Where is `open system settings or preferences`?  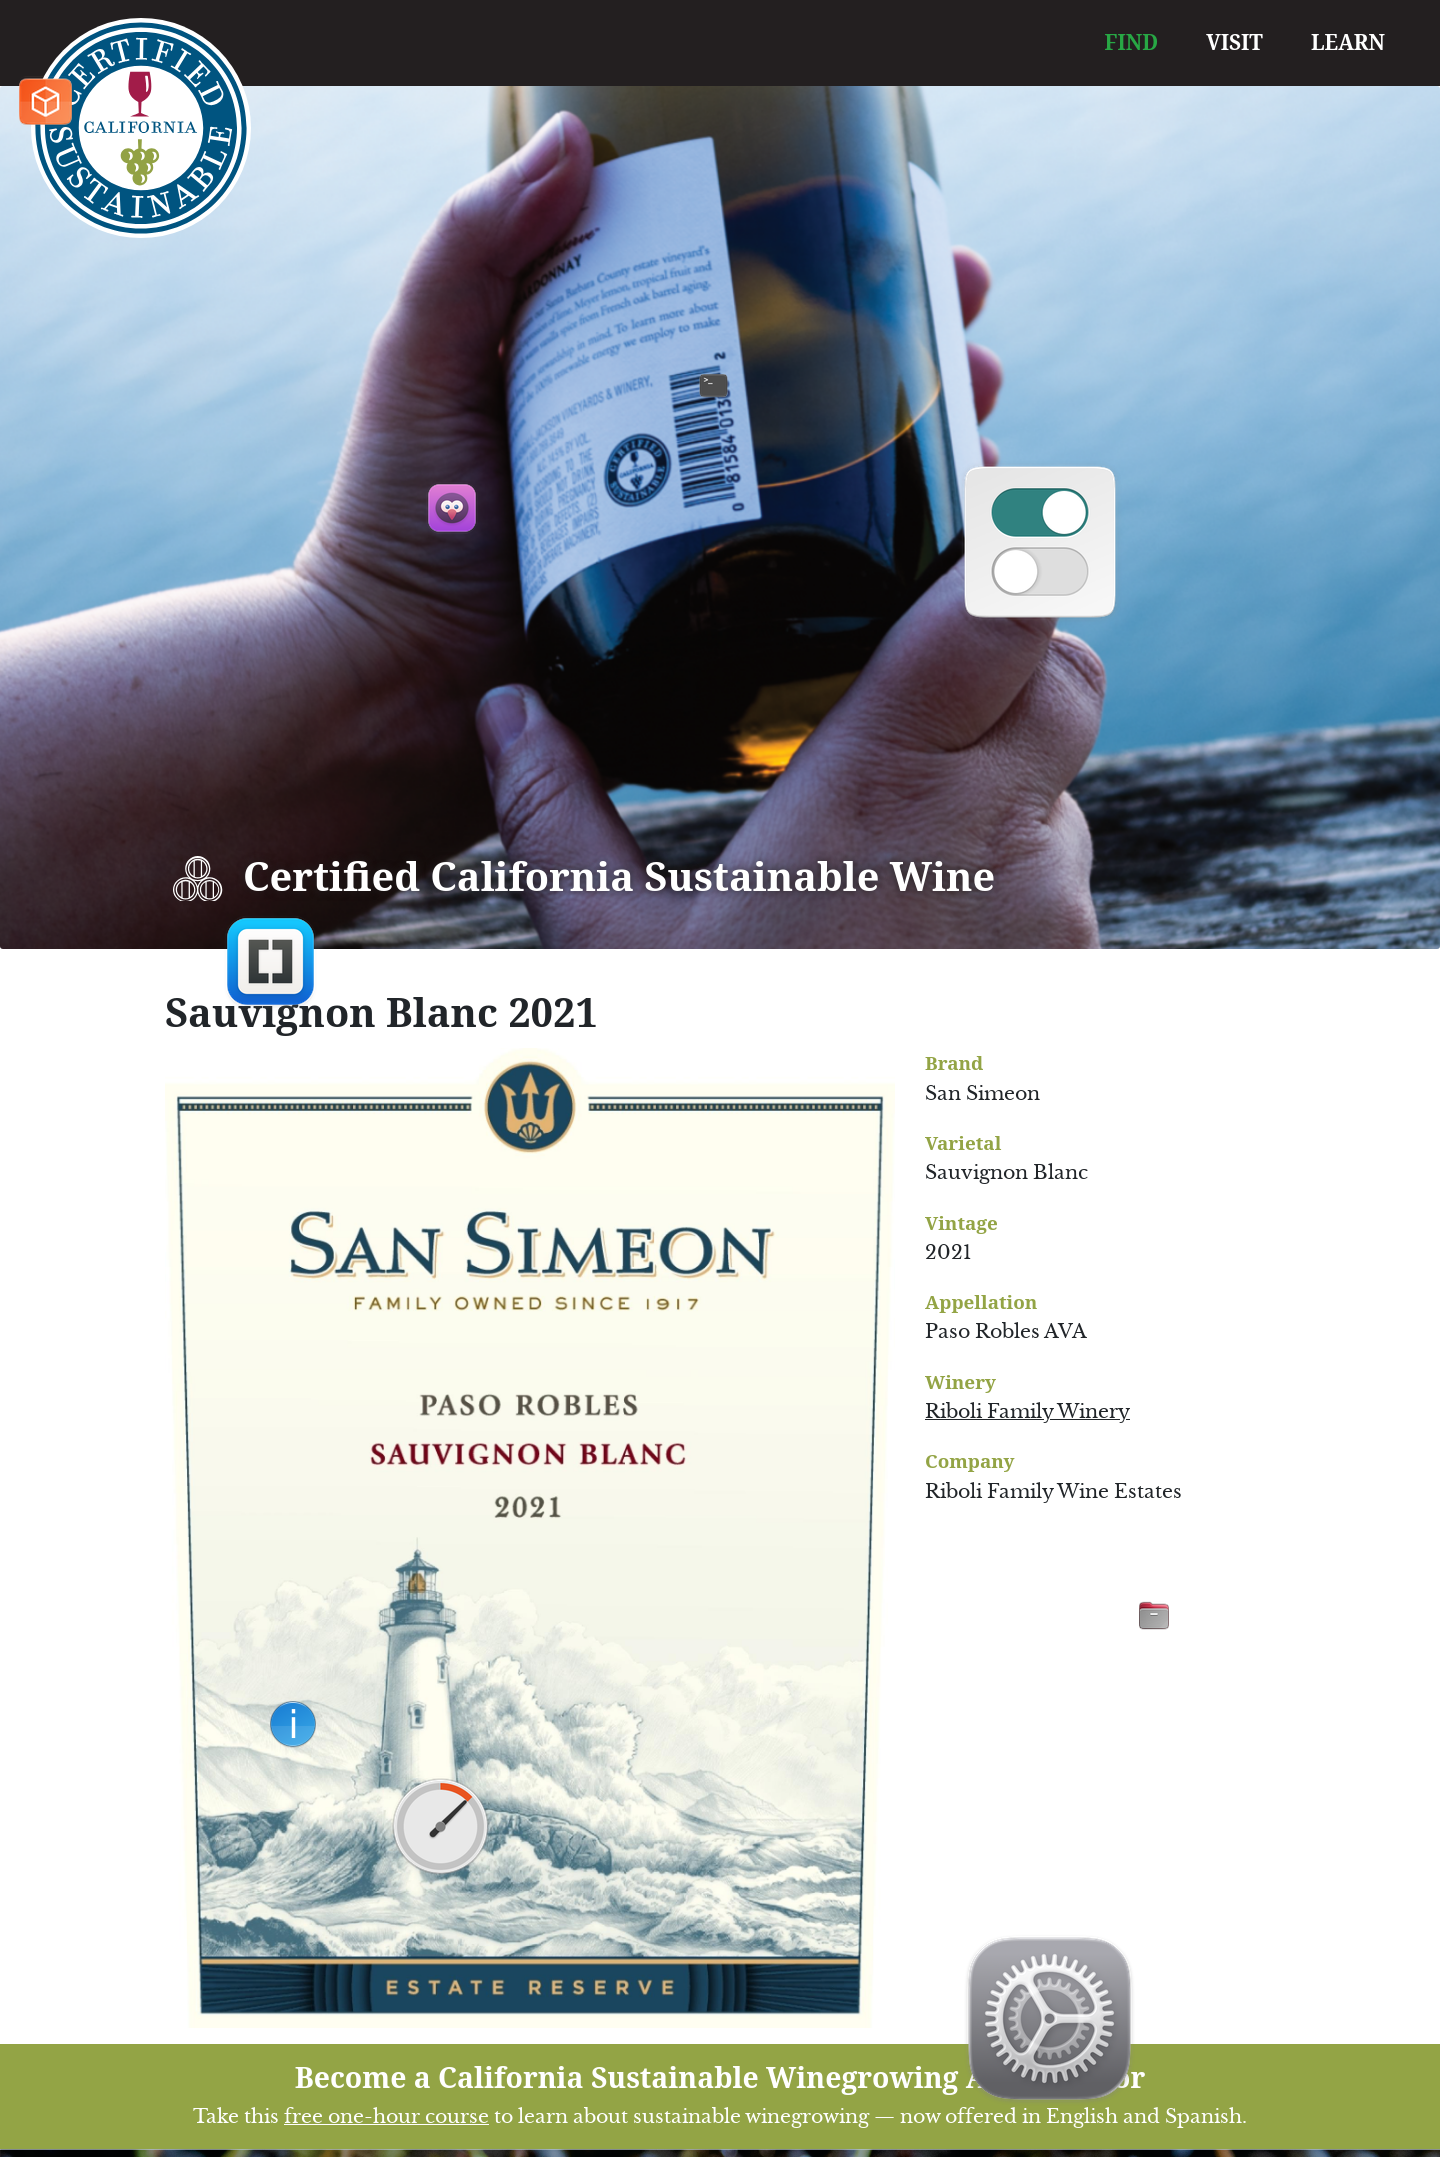
open system settings or preferences is located at coordinates (1049, 2018).